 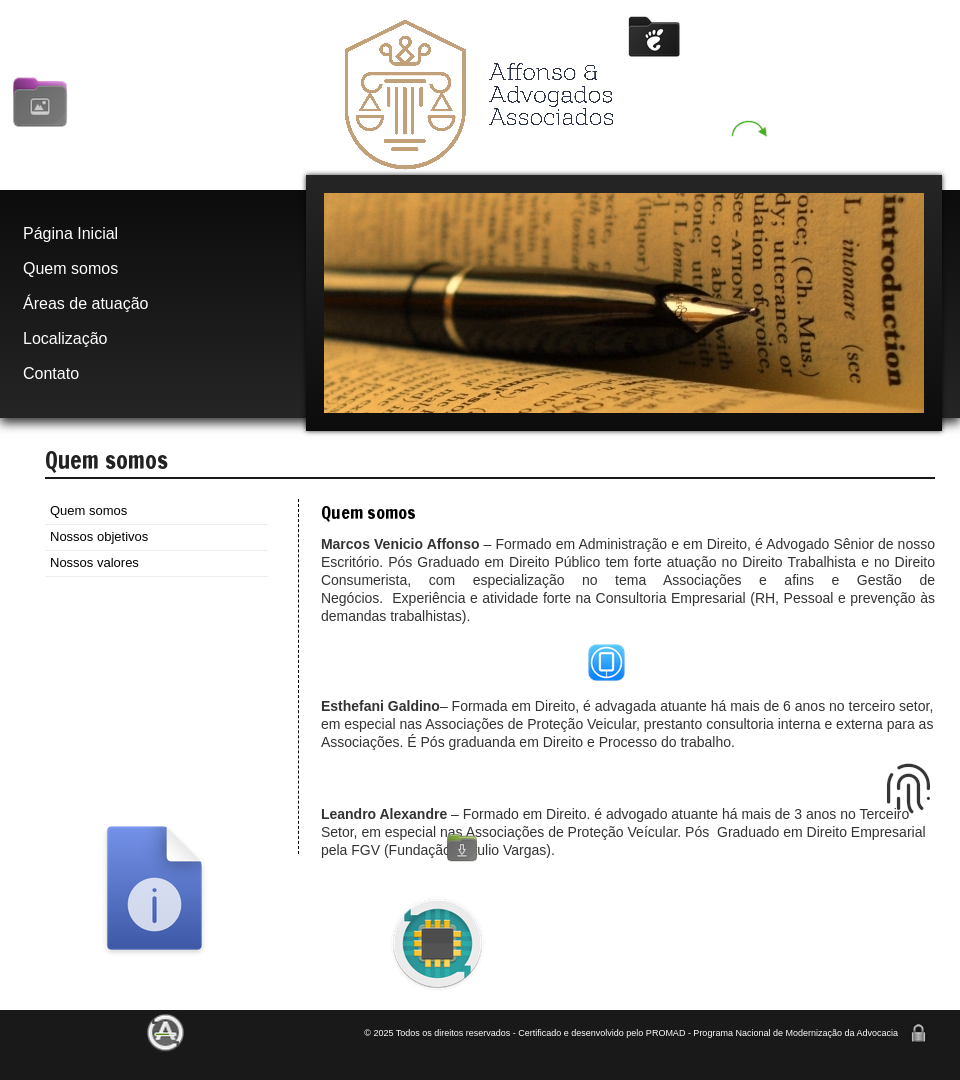 I want to click on open downloads folder, so click(x=462, y=847).